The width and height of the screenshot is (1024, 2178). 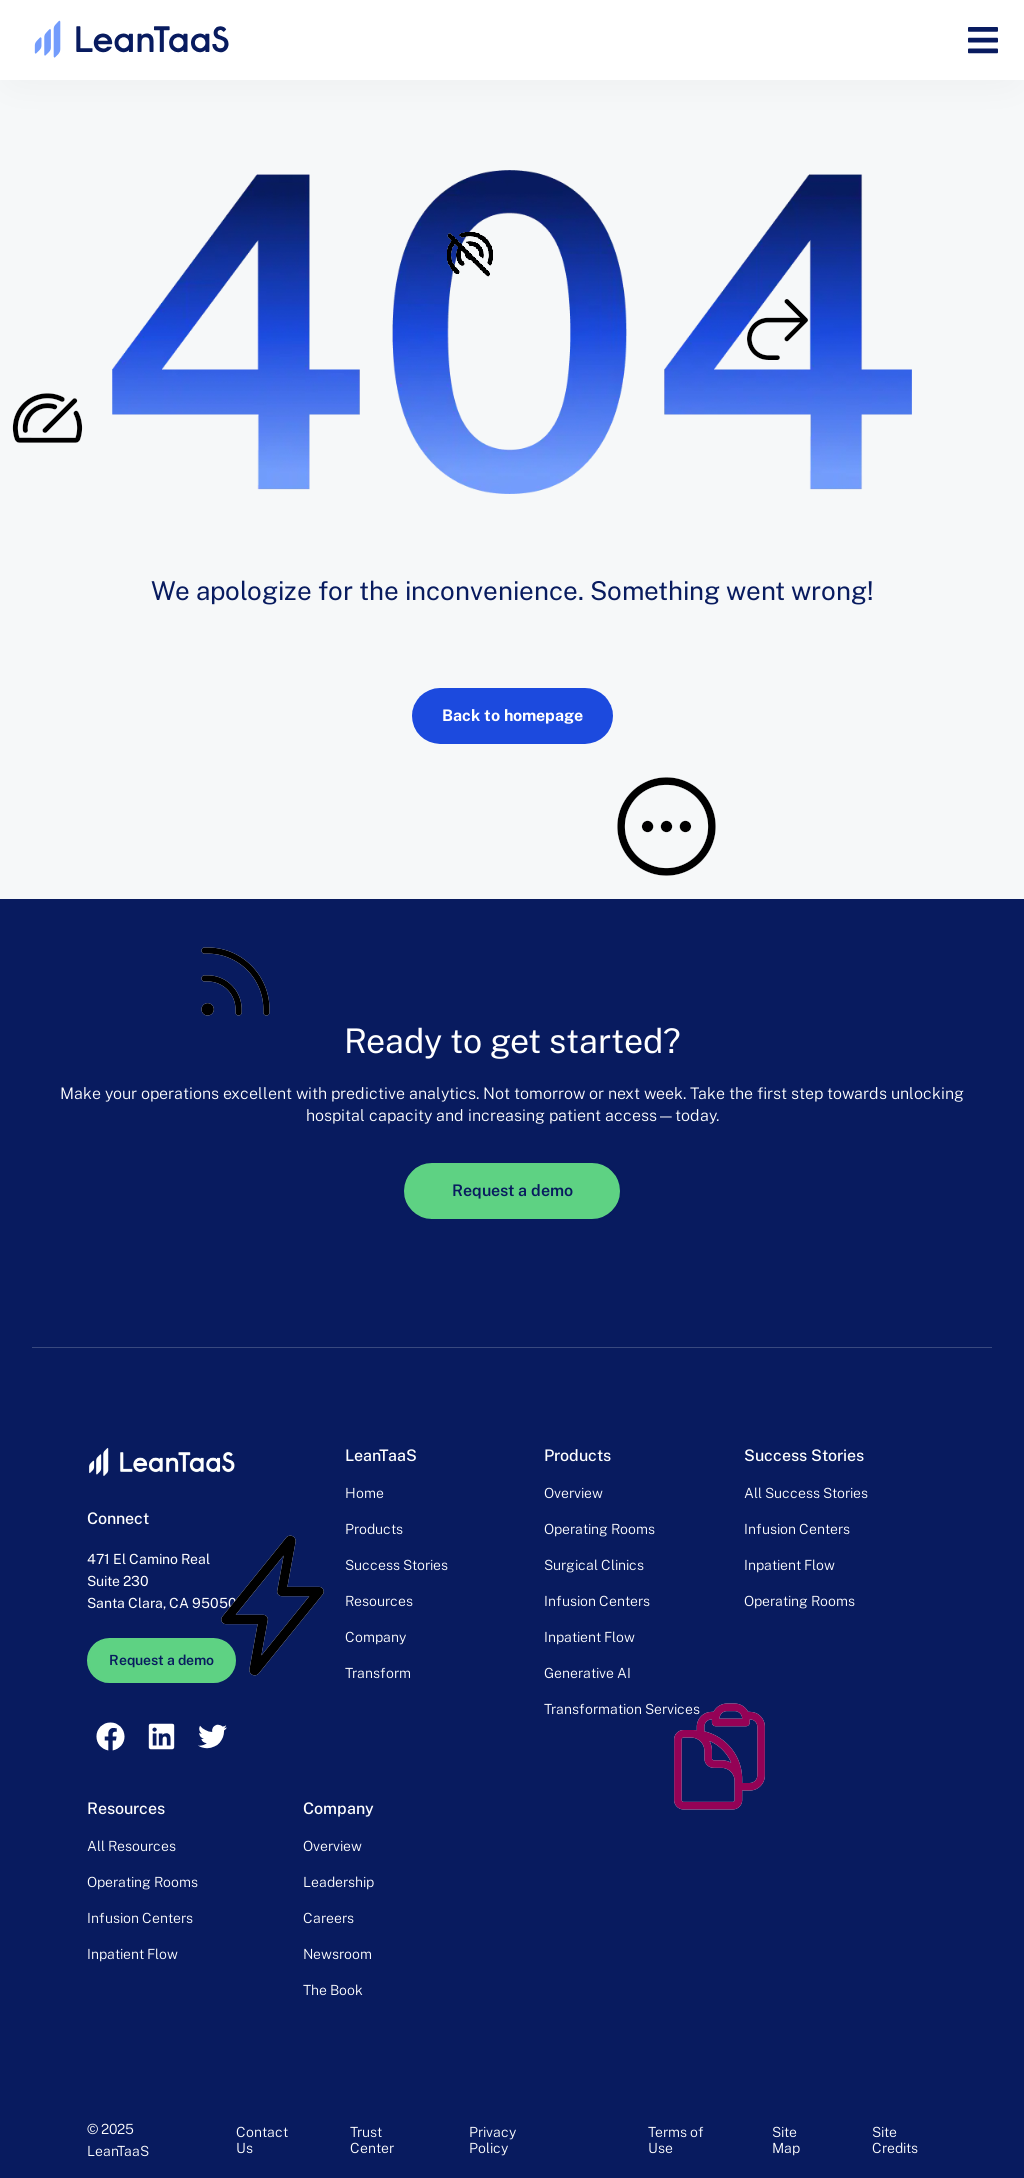 I want to click on view current speed or performance metrics, so click(x=47, y=420).